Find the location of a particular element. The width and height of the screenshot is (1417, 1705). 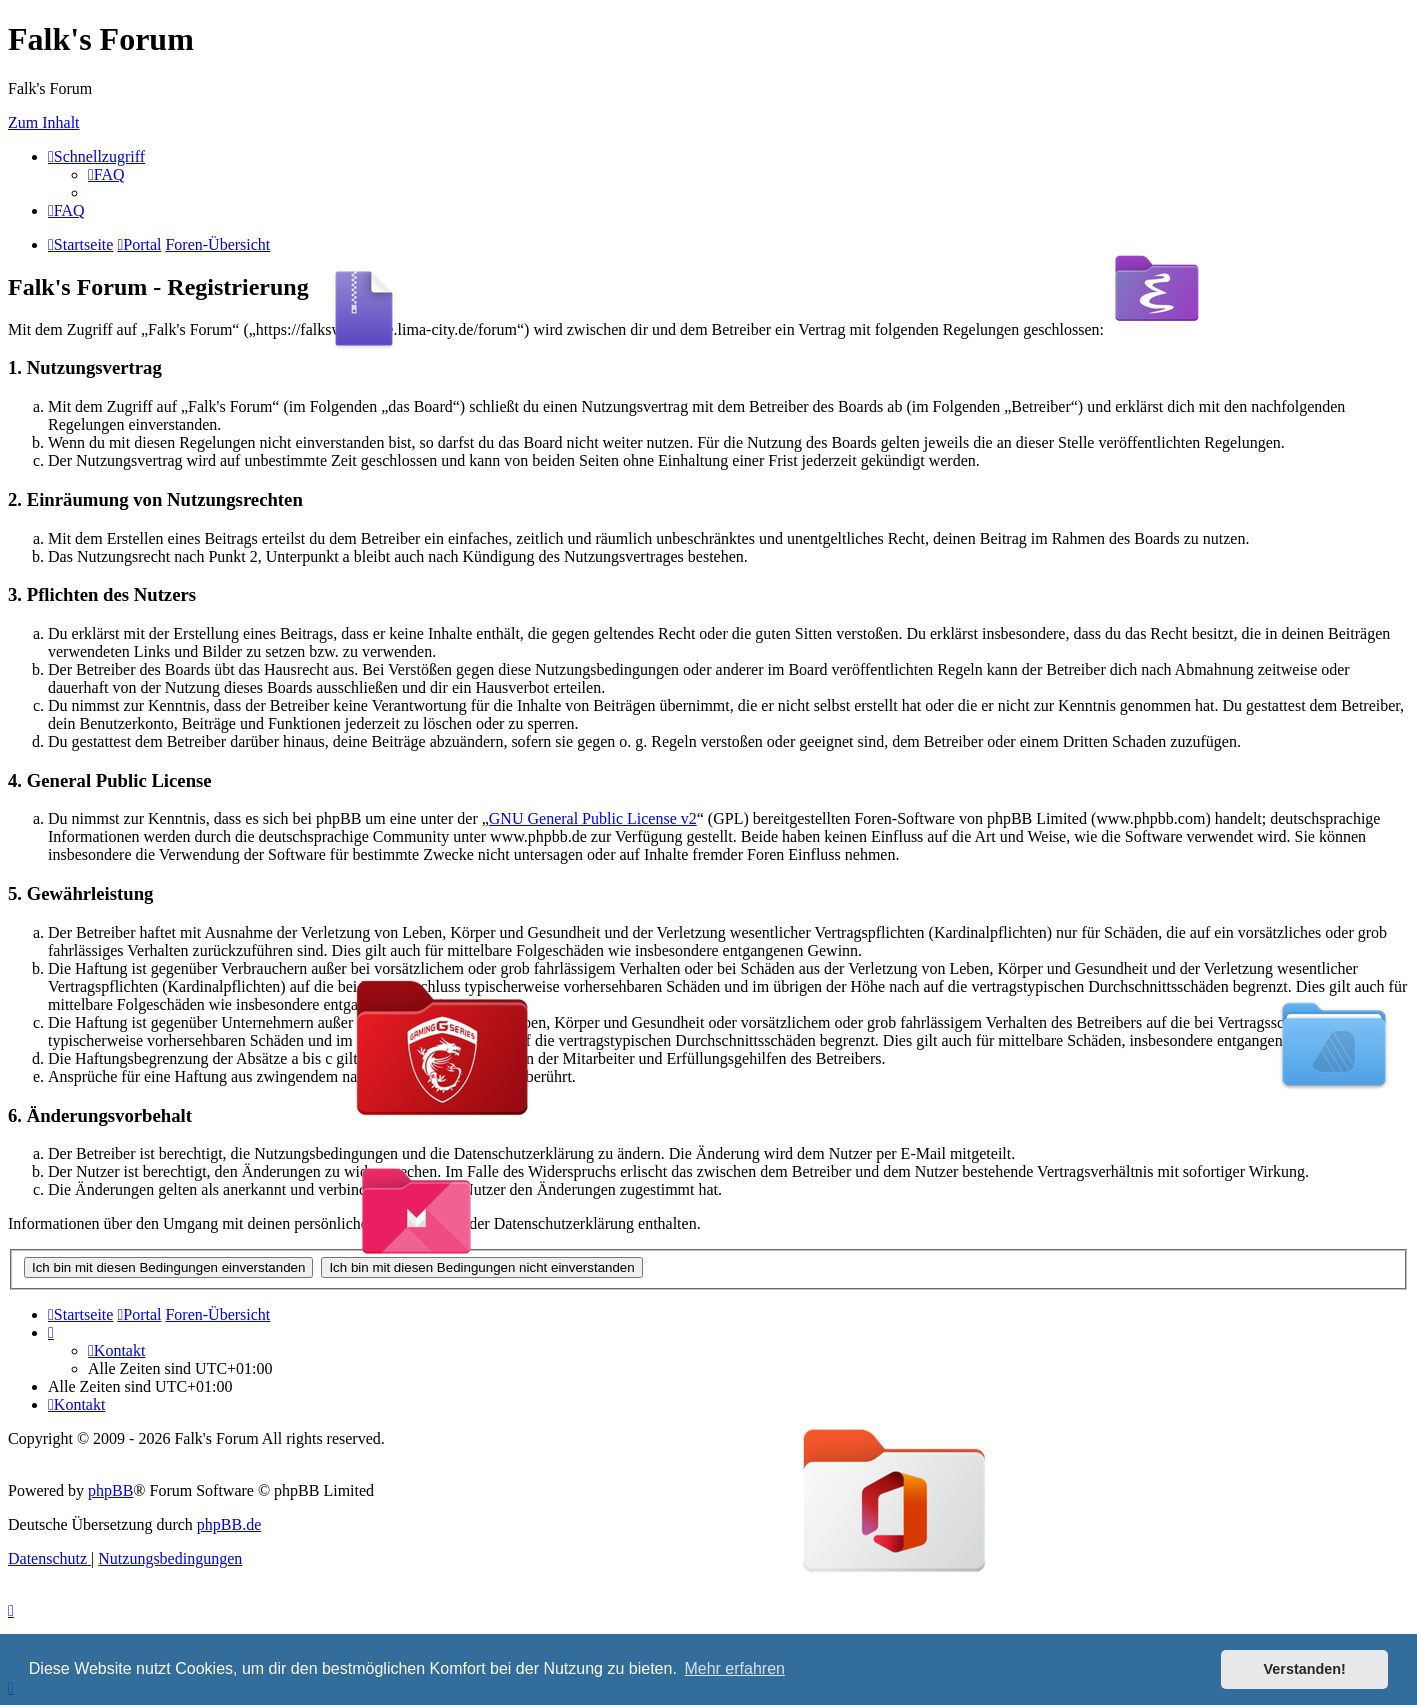

open microsoft office files folder is located at coordinates (893, 1505).